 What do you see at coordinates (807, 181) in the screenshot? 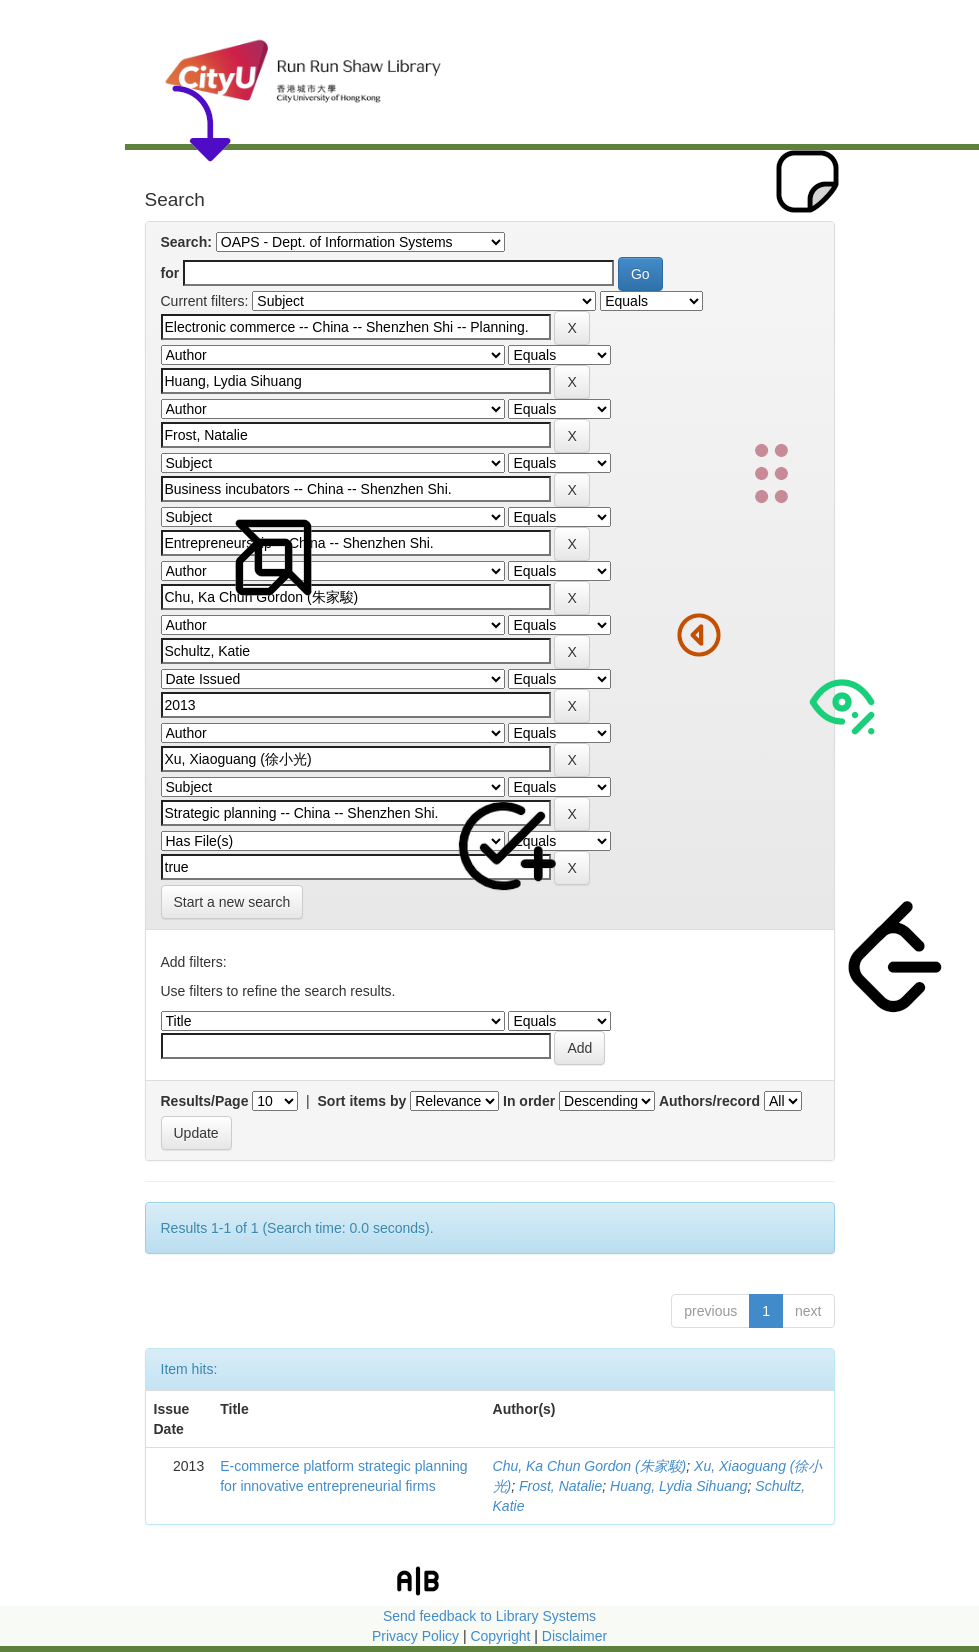
I see `add a sticker to your message` at bounding box center [807, 181].